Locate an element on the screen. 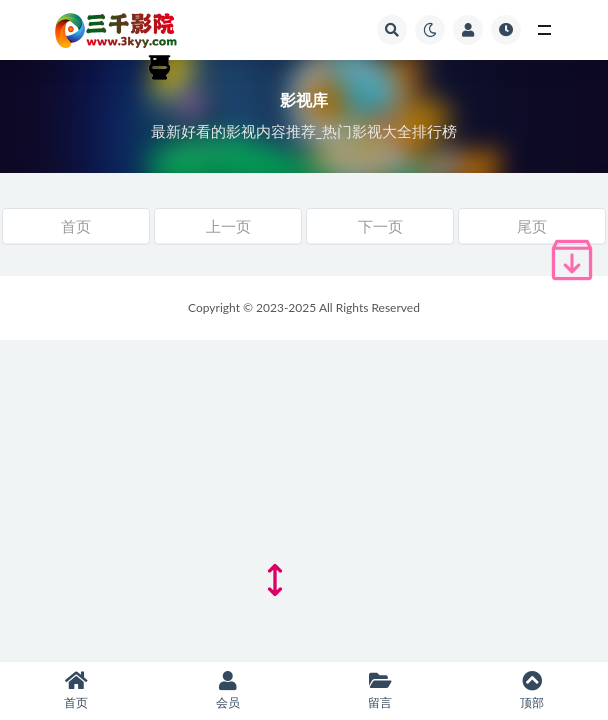 Image resolution: width=608 pixels, height=720 pixels. indicates restroom or bathroom location is located at coordinates (159, 67).